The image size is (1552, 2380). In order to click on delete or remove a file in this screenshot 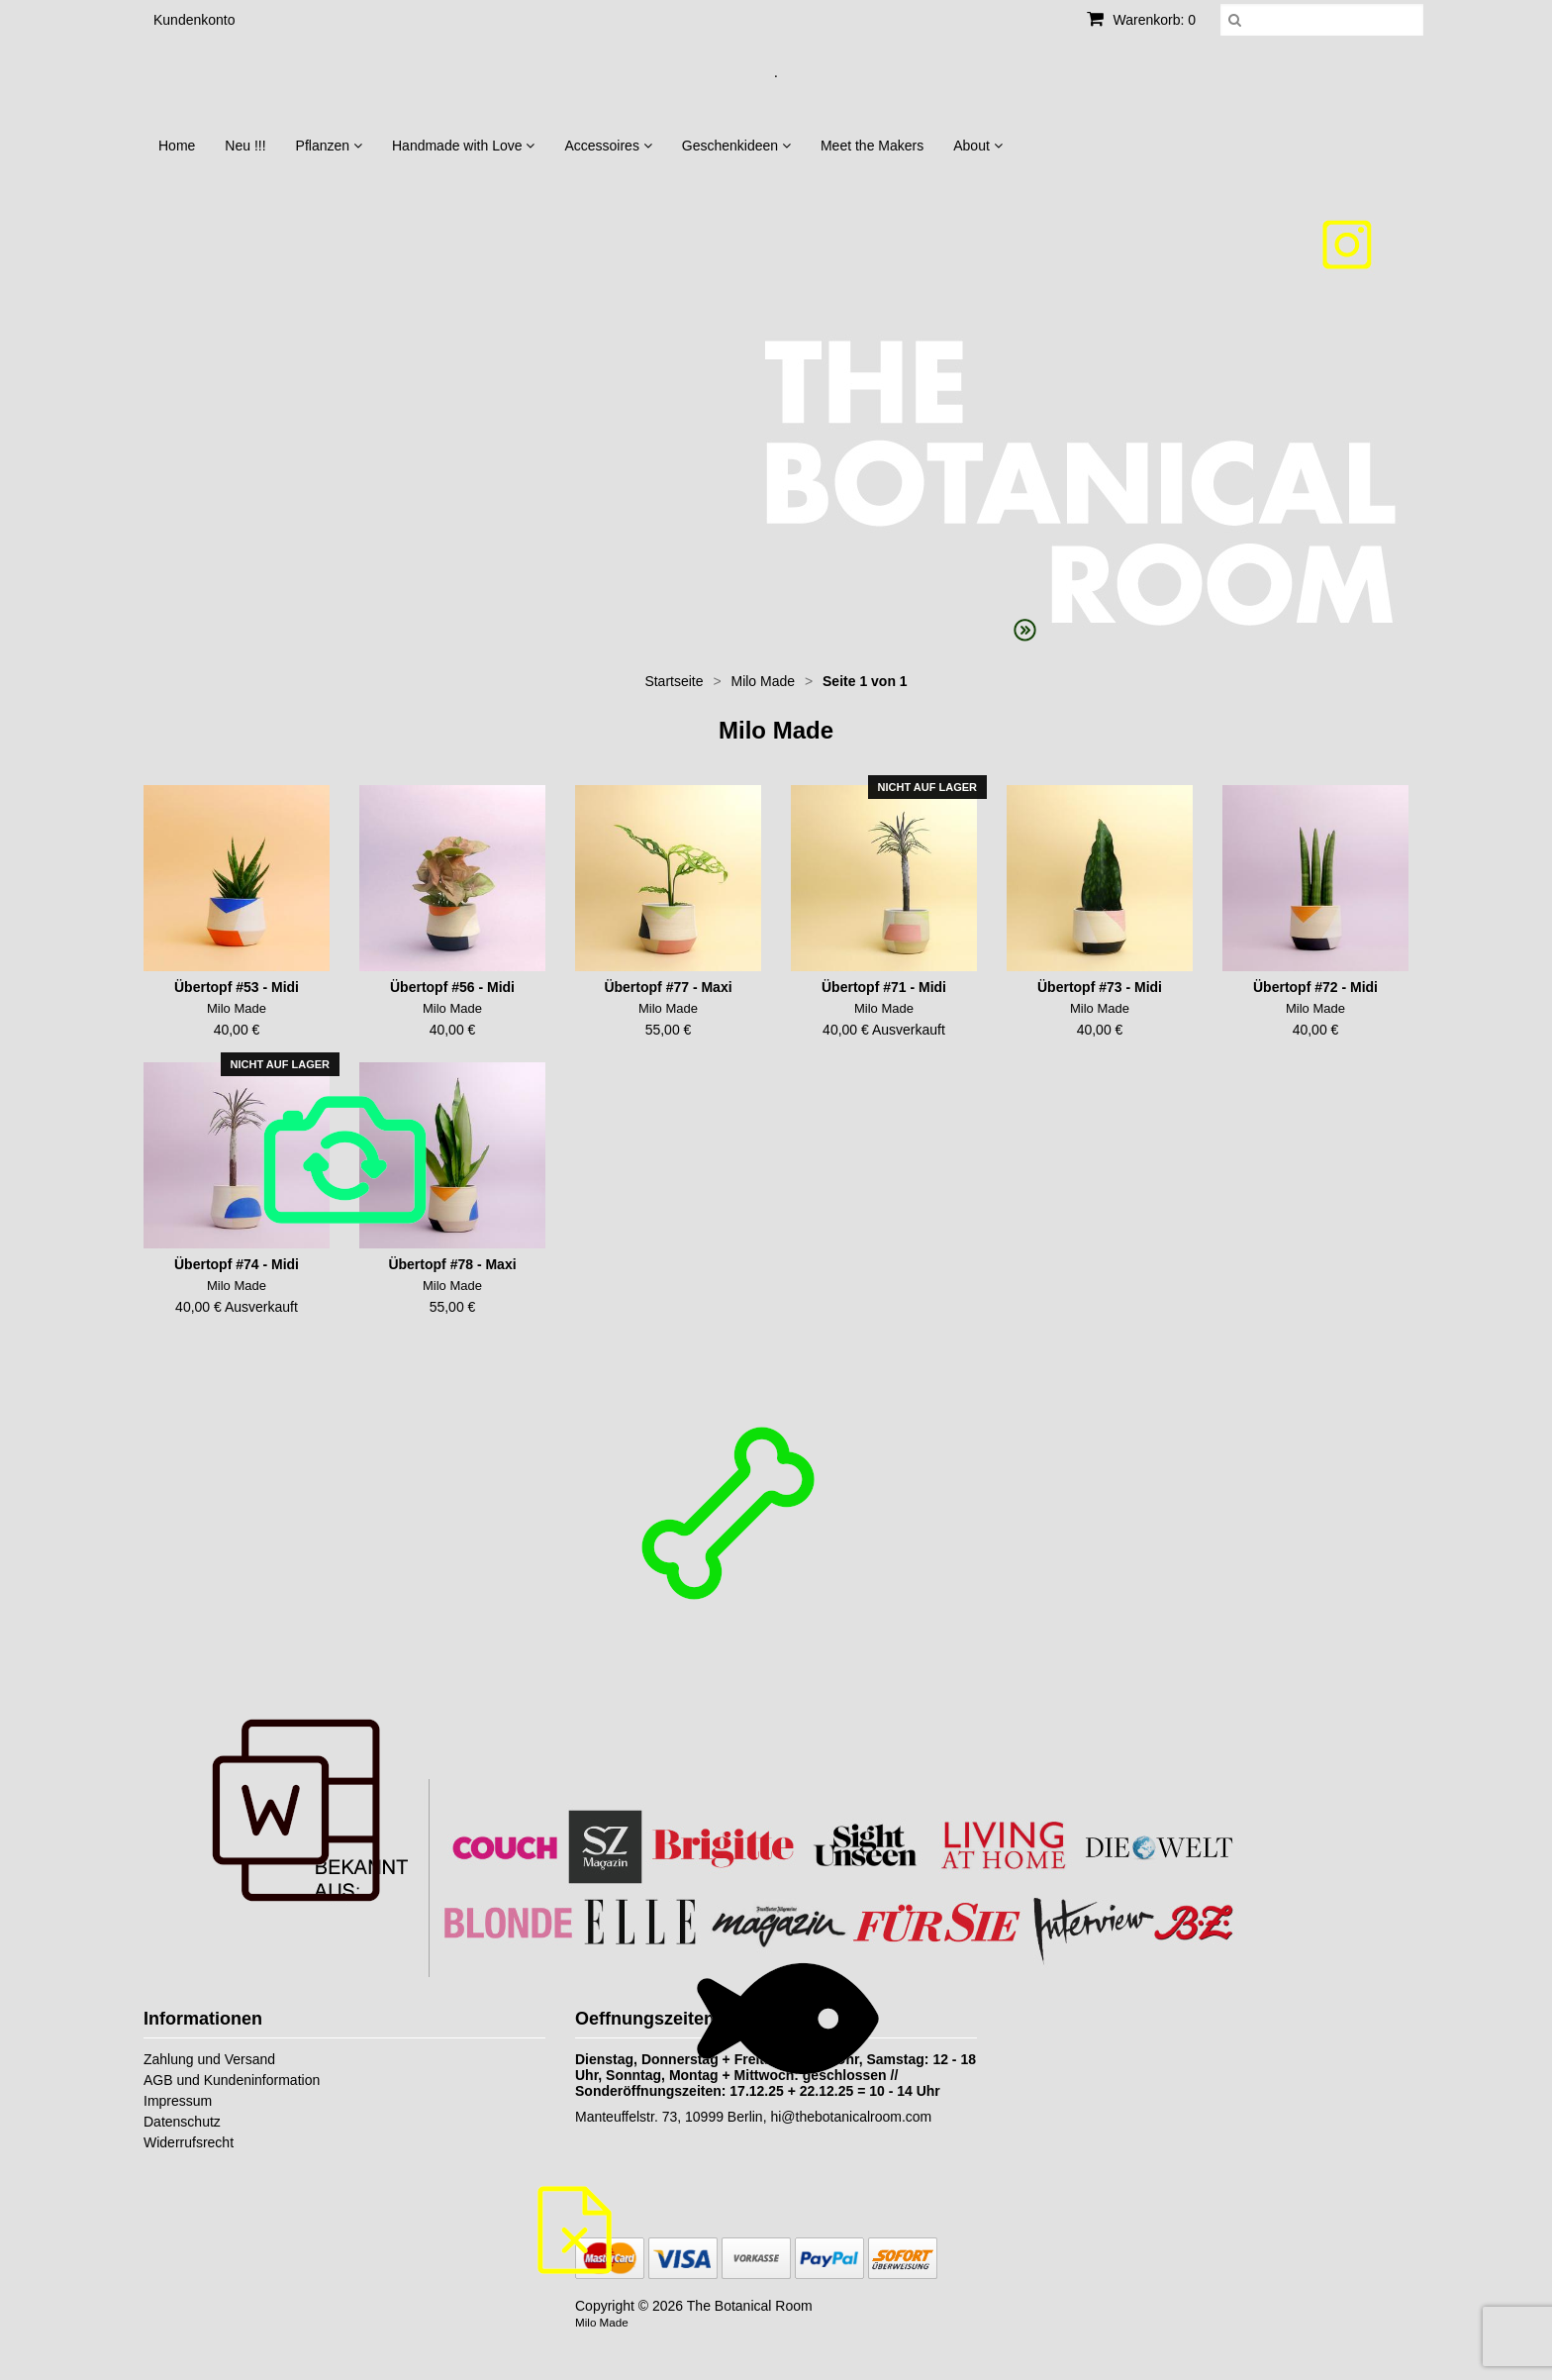, I will do `click(574, 2230)`.